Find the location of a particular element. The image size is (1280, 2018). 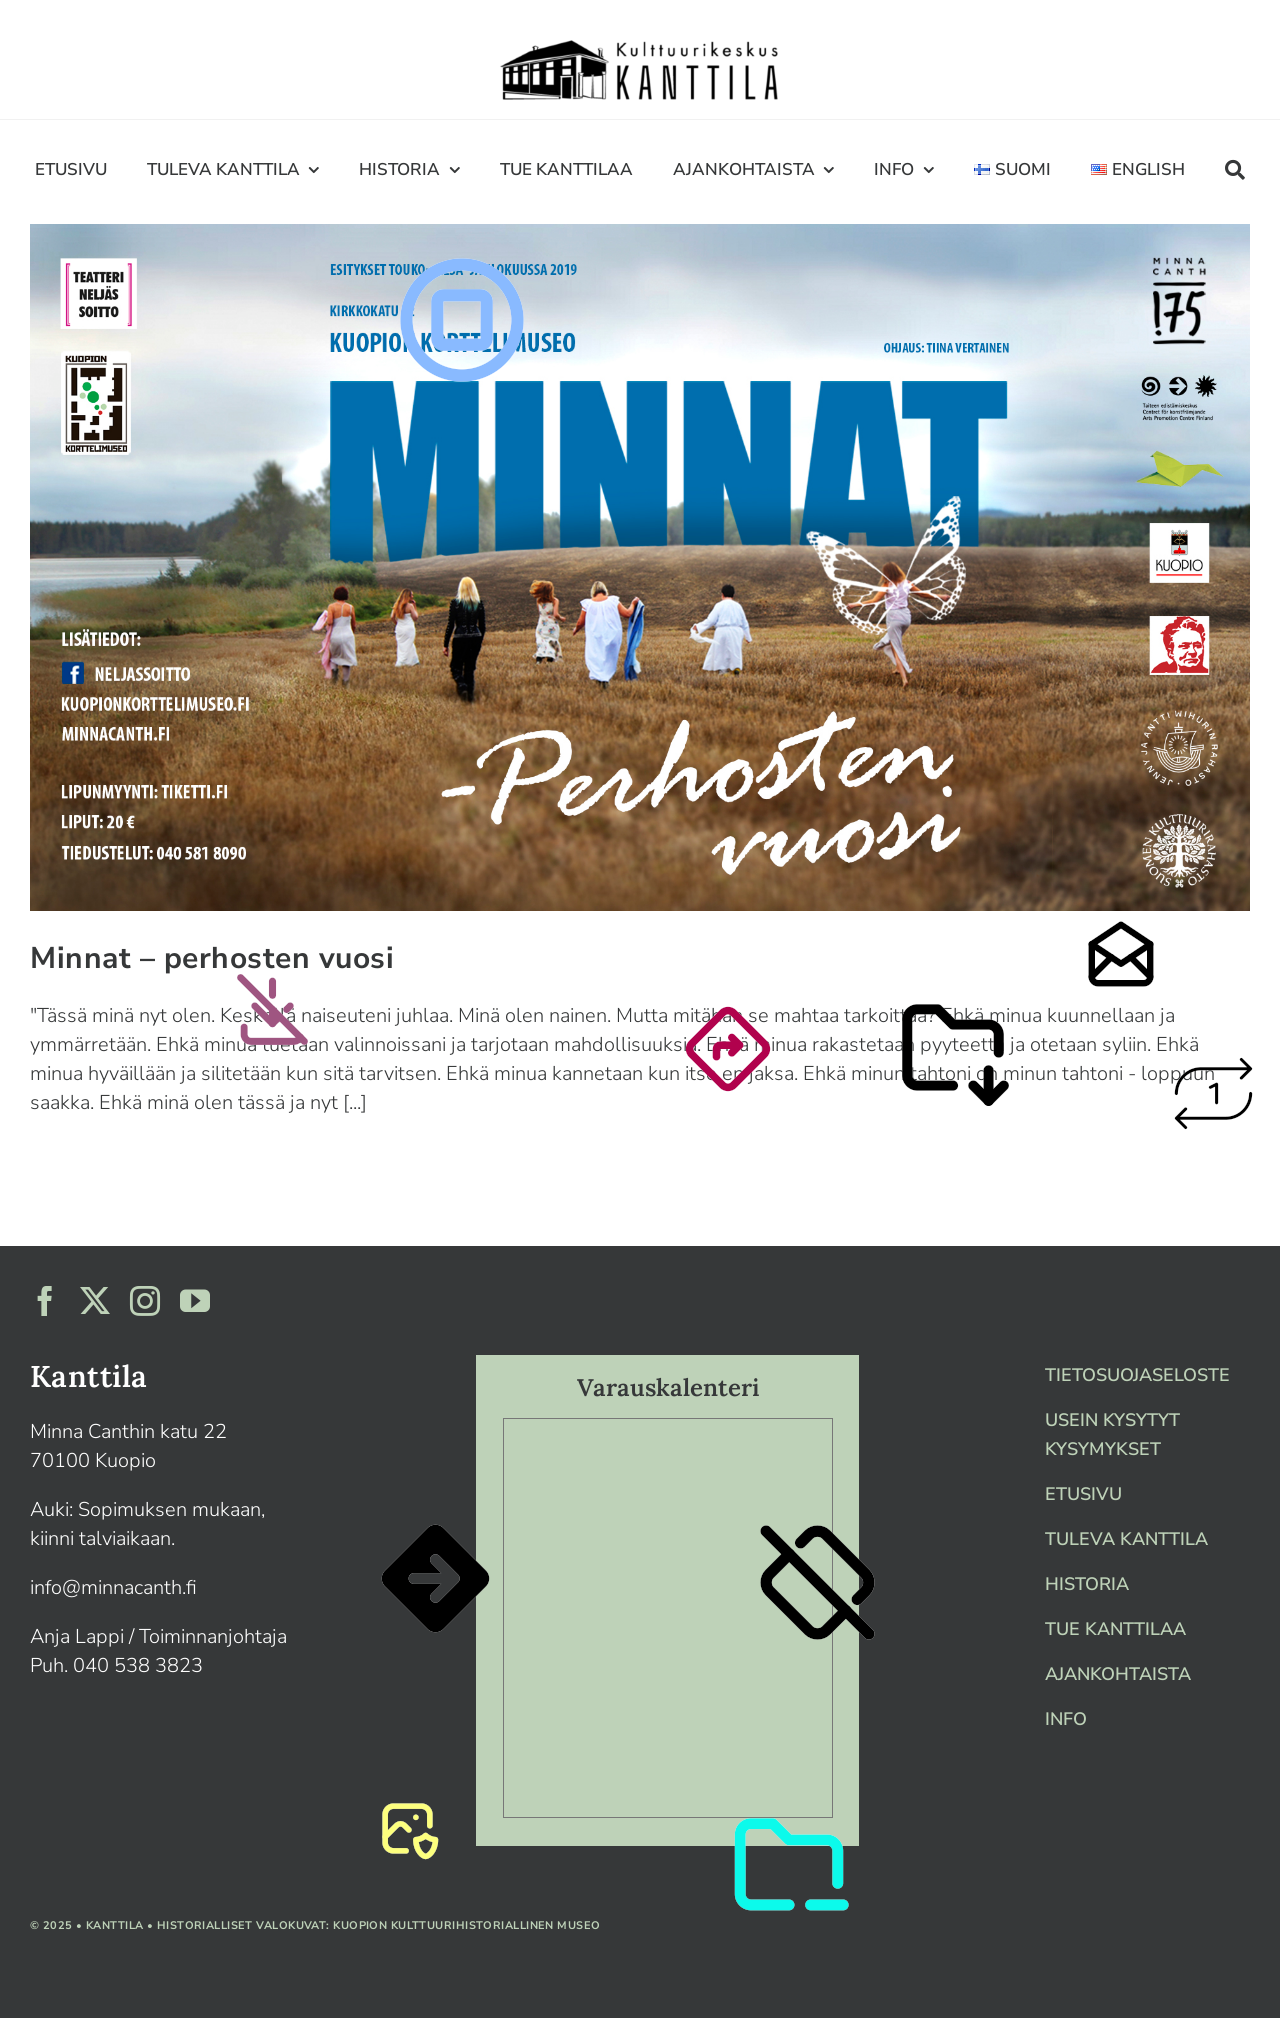

download unavailable or disabled is located at coordinates (272, 1009).